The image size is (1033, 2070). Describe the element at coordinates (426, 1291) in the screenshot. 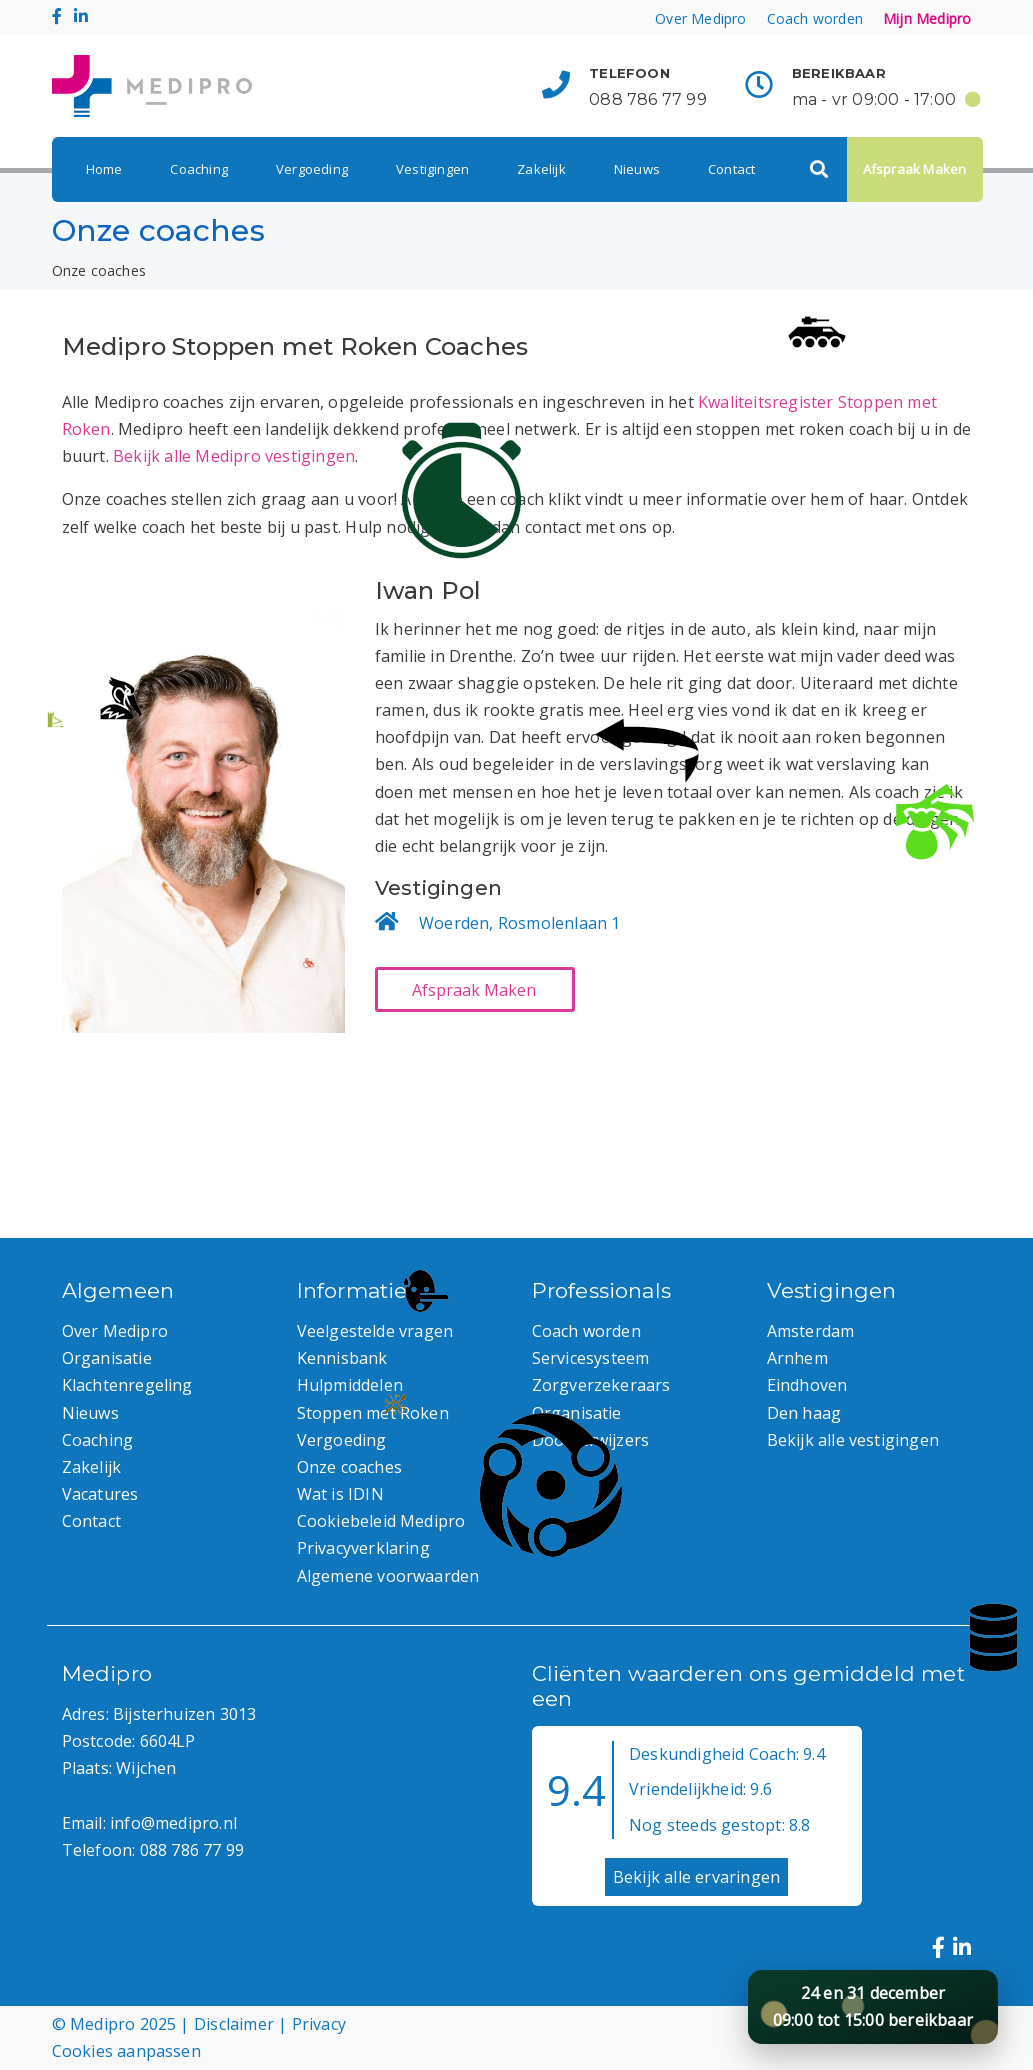

I see `indicates a player is bluffing or lying` at that location.